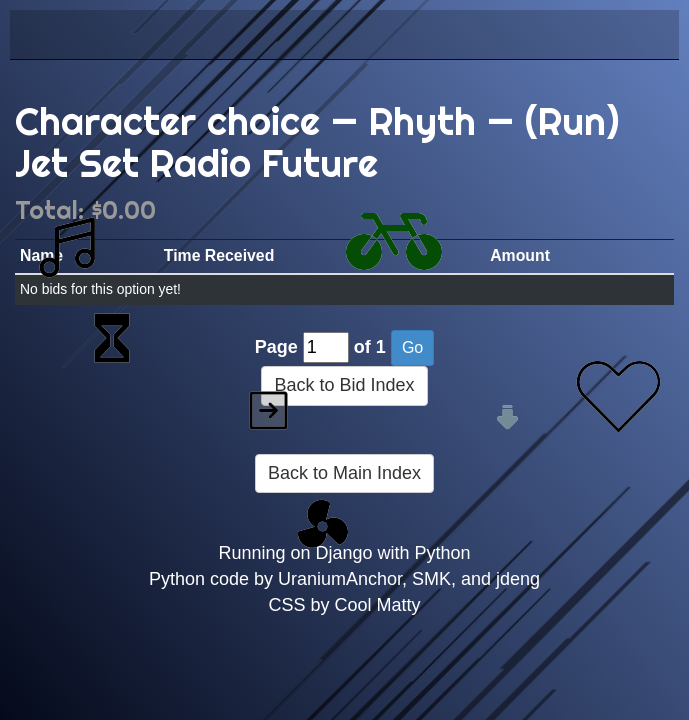 Image resolution: width=689 pixels, height=720 pixels. What do you see at coordinates (268, 410) in the screenshot?
I see `proceed to the next step or screen` at bounding box center [268, 410].